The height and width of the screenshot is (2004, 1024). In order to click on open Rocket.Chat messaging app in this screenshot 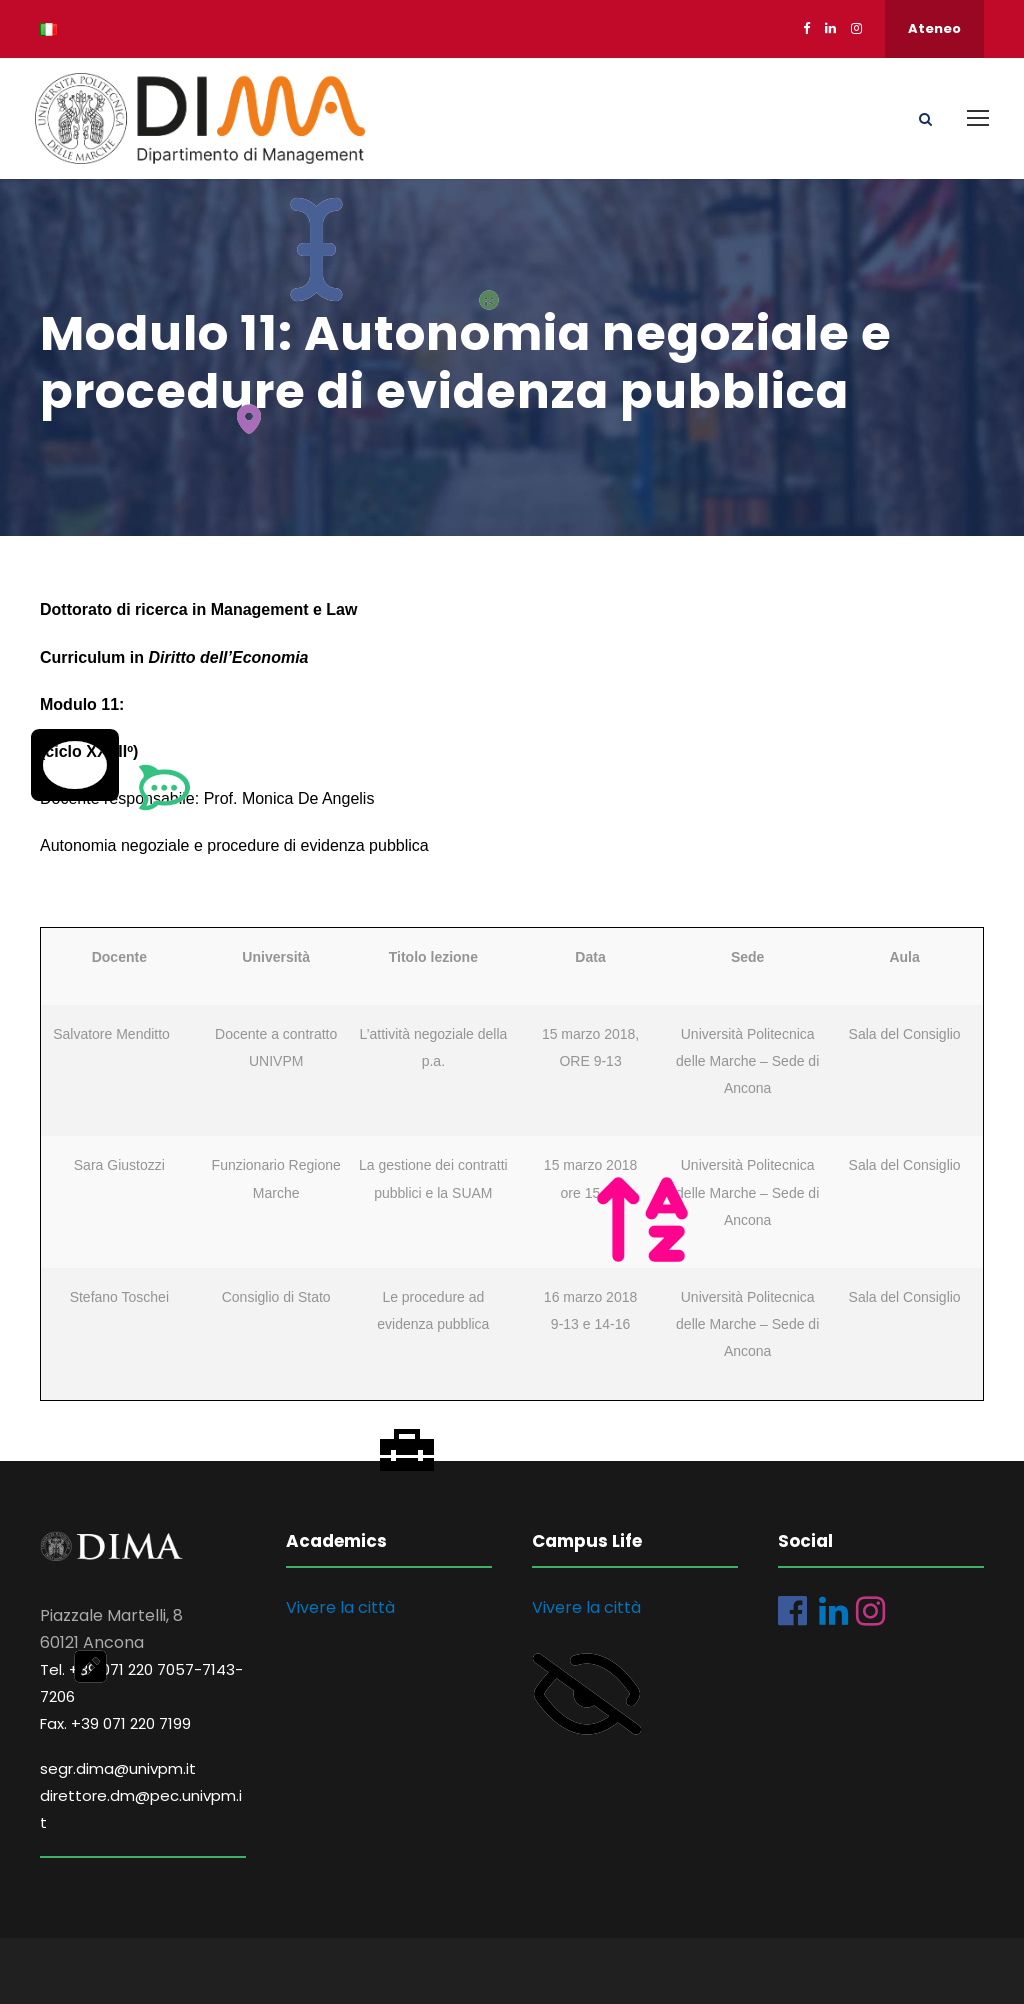, I will do `click(164, 787)`.